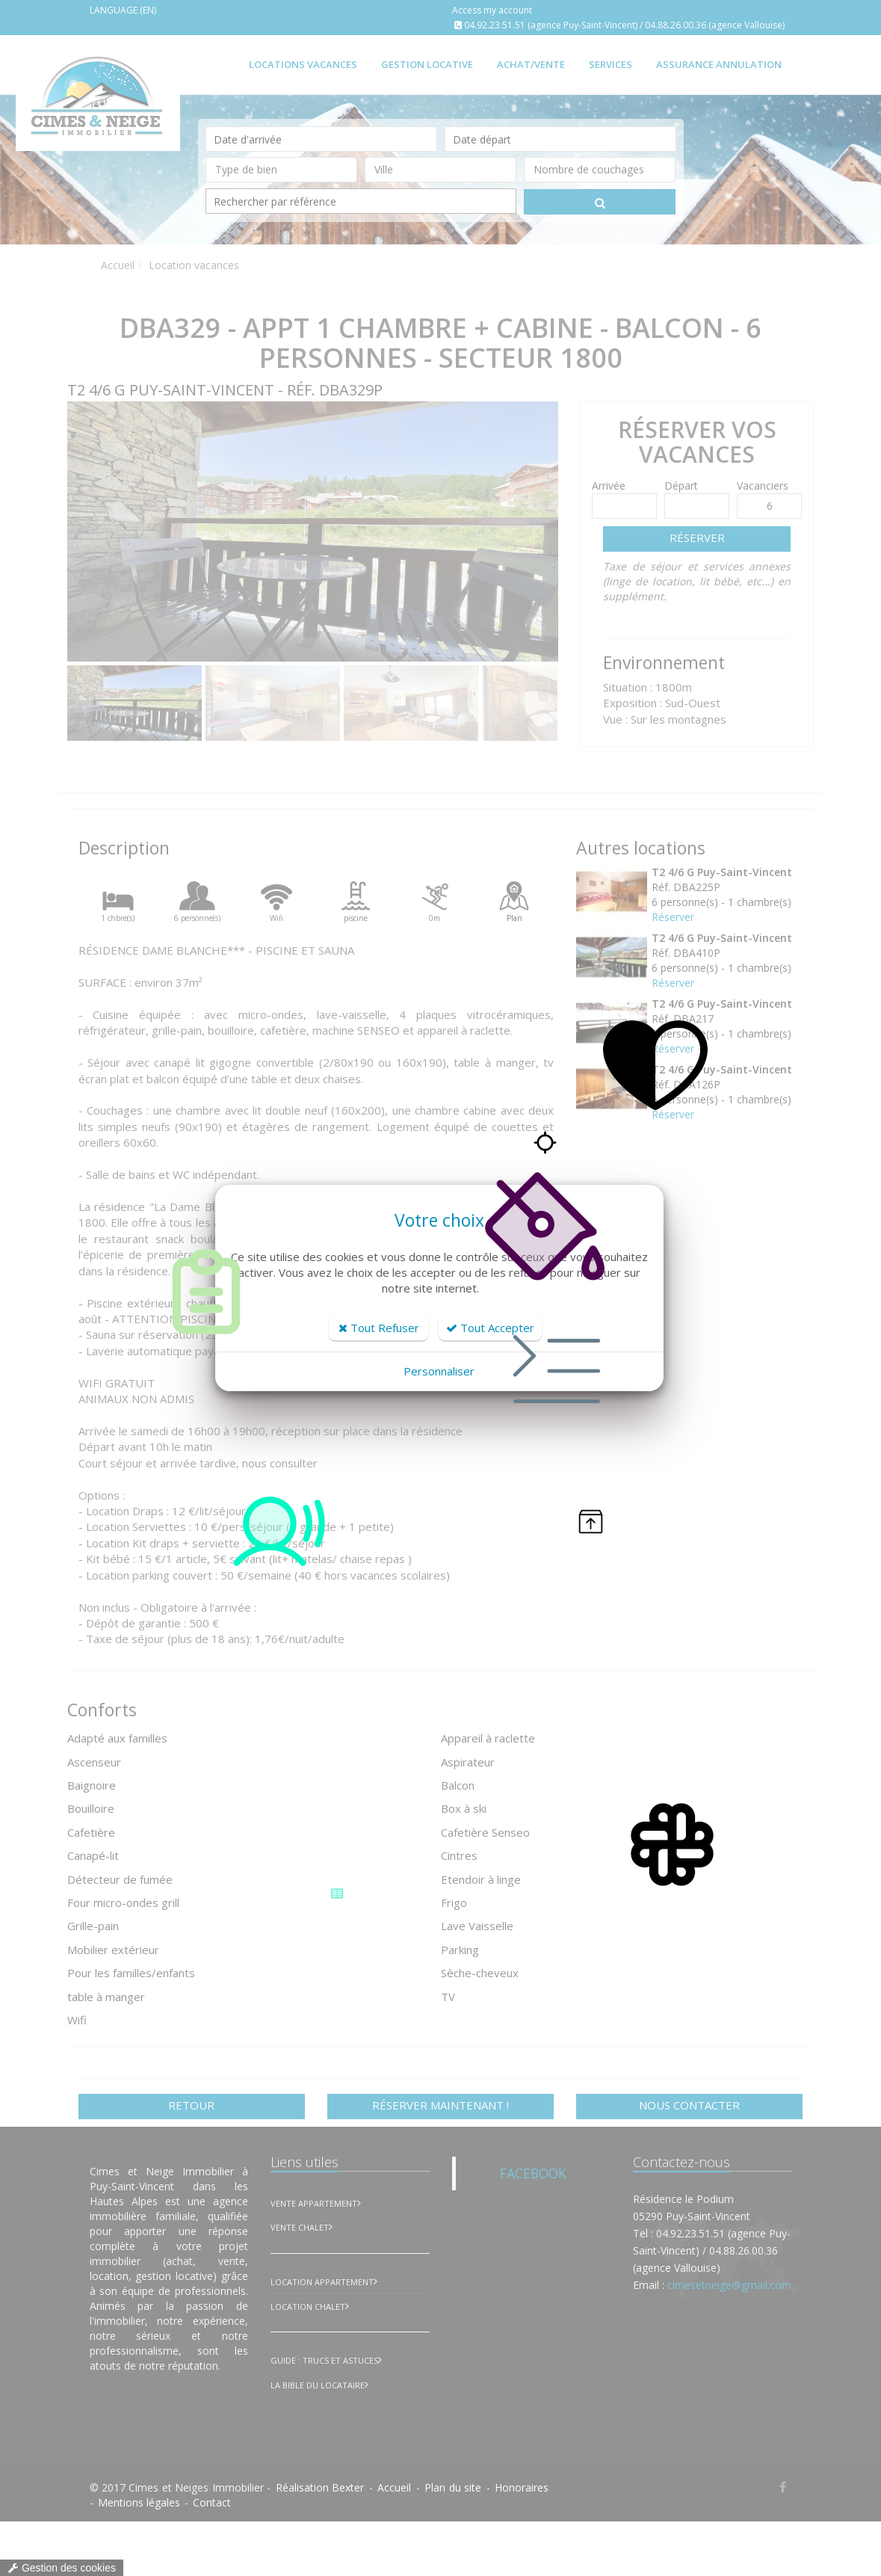  Describe the element at coordinates (590, 1521) in the screenshot. I see `upload a file or package` at that location.